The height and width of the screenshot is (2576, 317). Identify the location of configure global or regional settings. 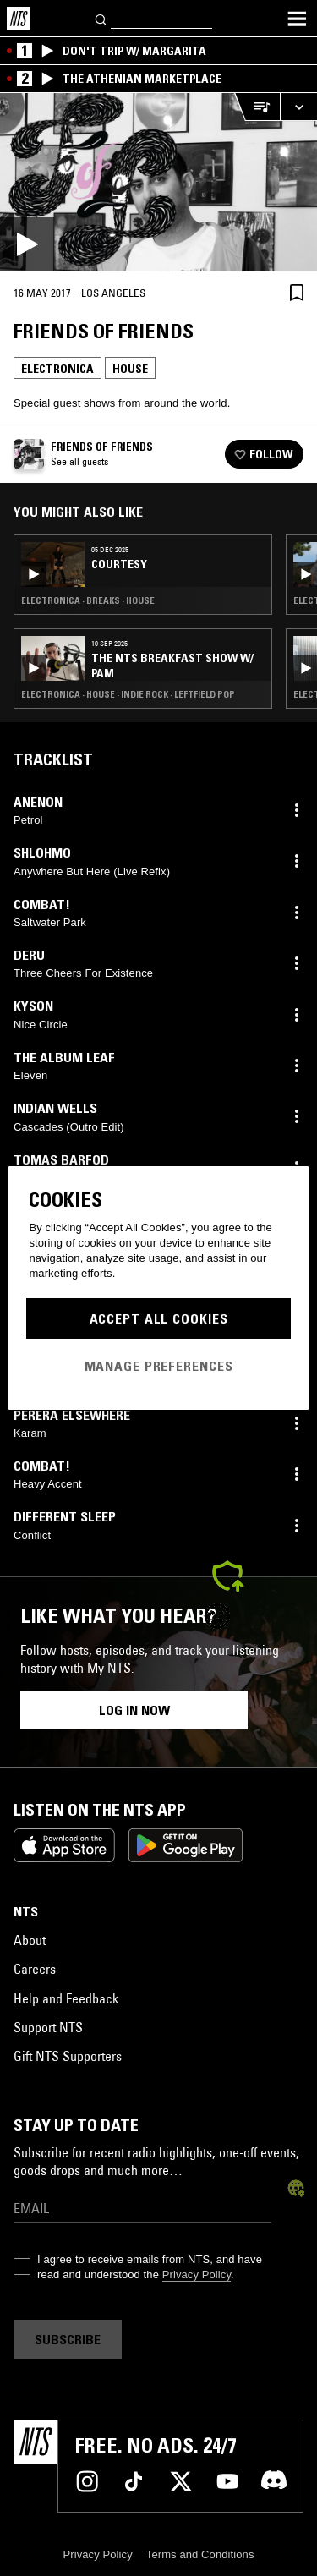
(296, 2188).